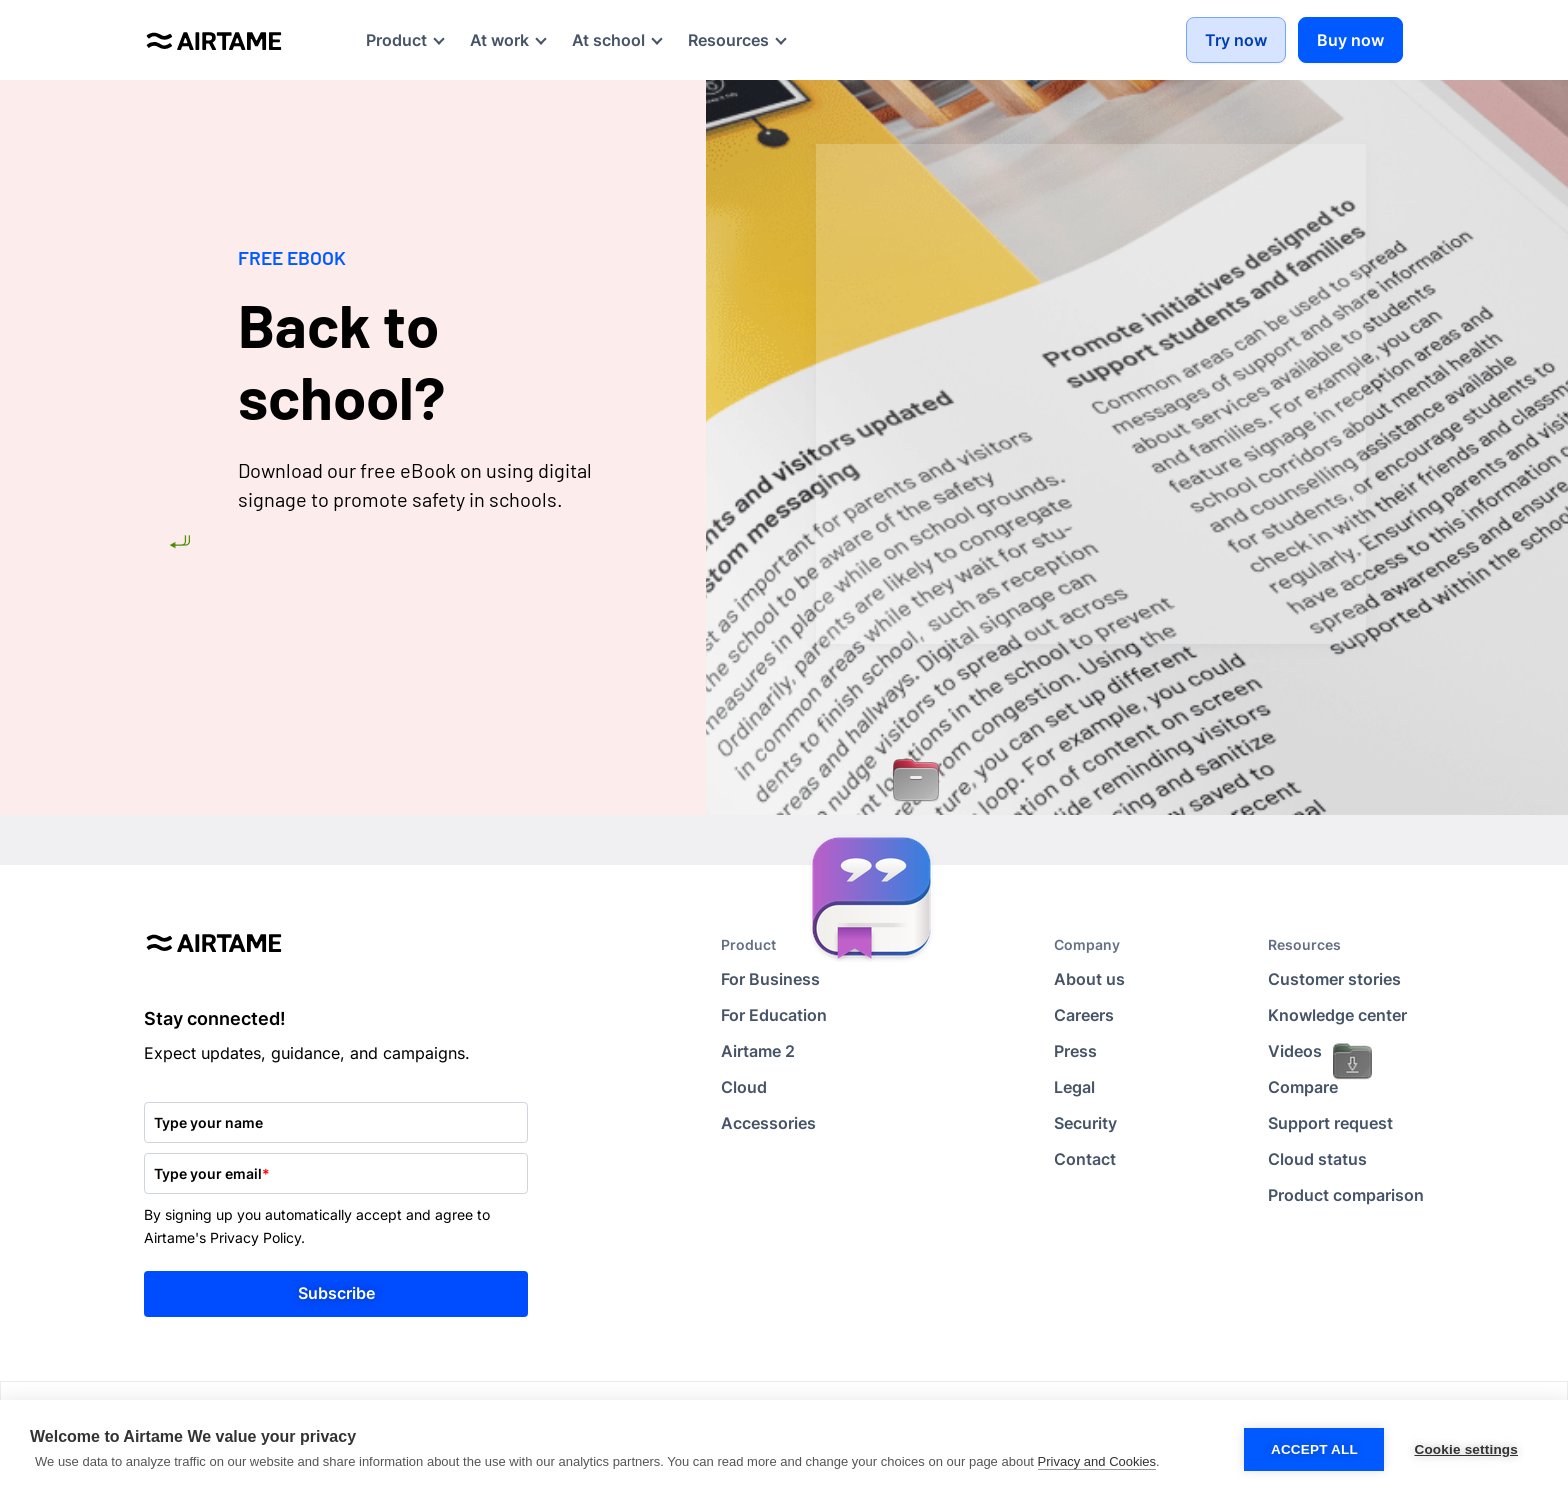 The width and height of the screenshot is (1568, 1498). Describe the element at coordinates (916, 780) in the screenshot. I see `open the file manager application` at that location.